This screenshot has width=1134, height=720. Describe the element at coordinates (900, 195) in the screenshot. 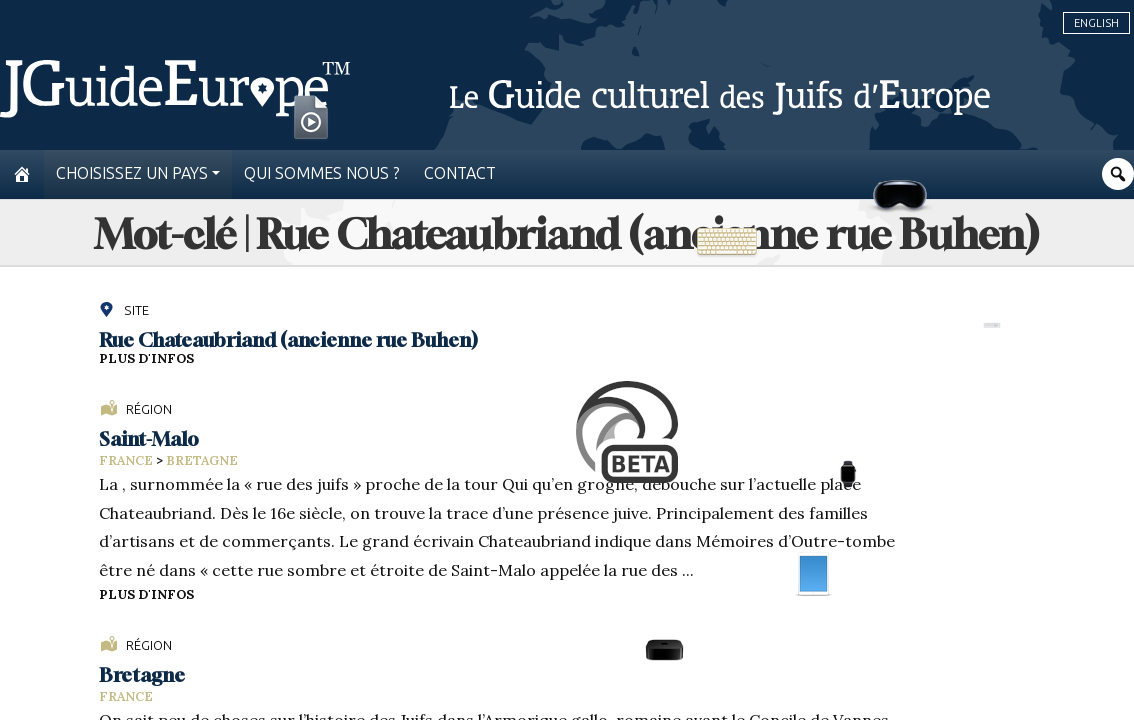

I see `apple vision pro headset device icon` at that location.